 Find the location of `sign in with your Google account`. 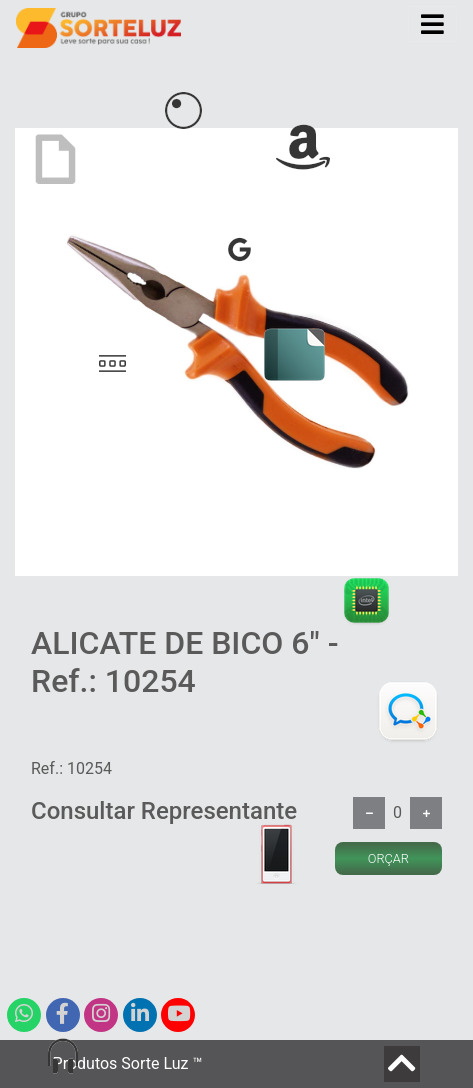

sign in with your Google account is located at coordinates (239, 249).